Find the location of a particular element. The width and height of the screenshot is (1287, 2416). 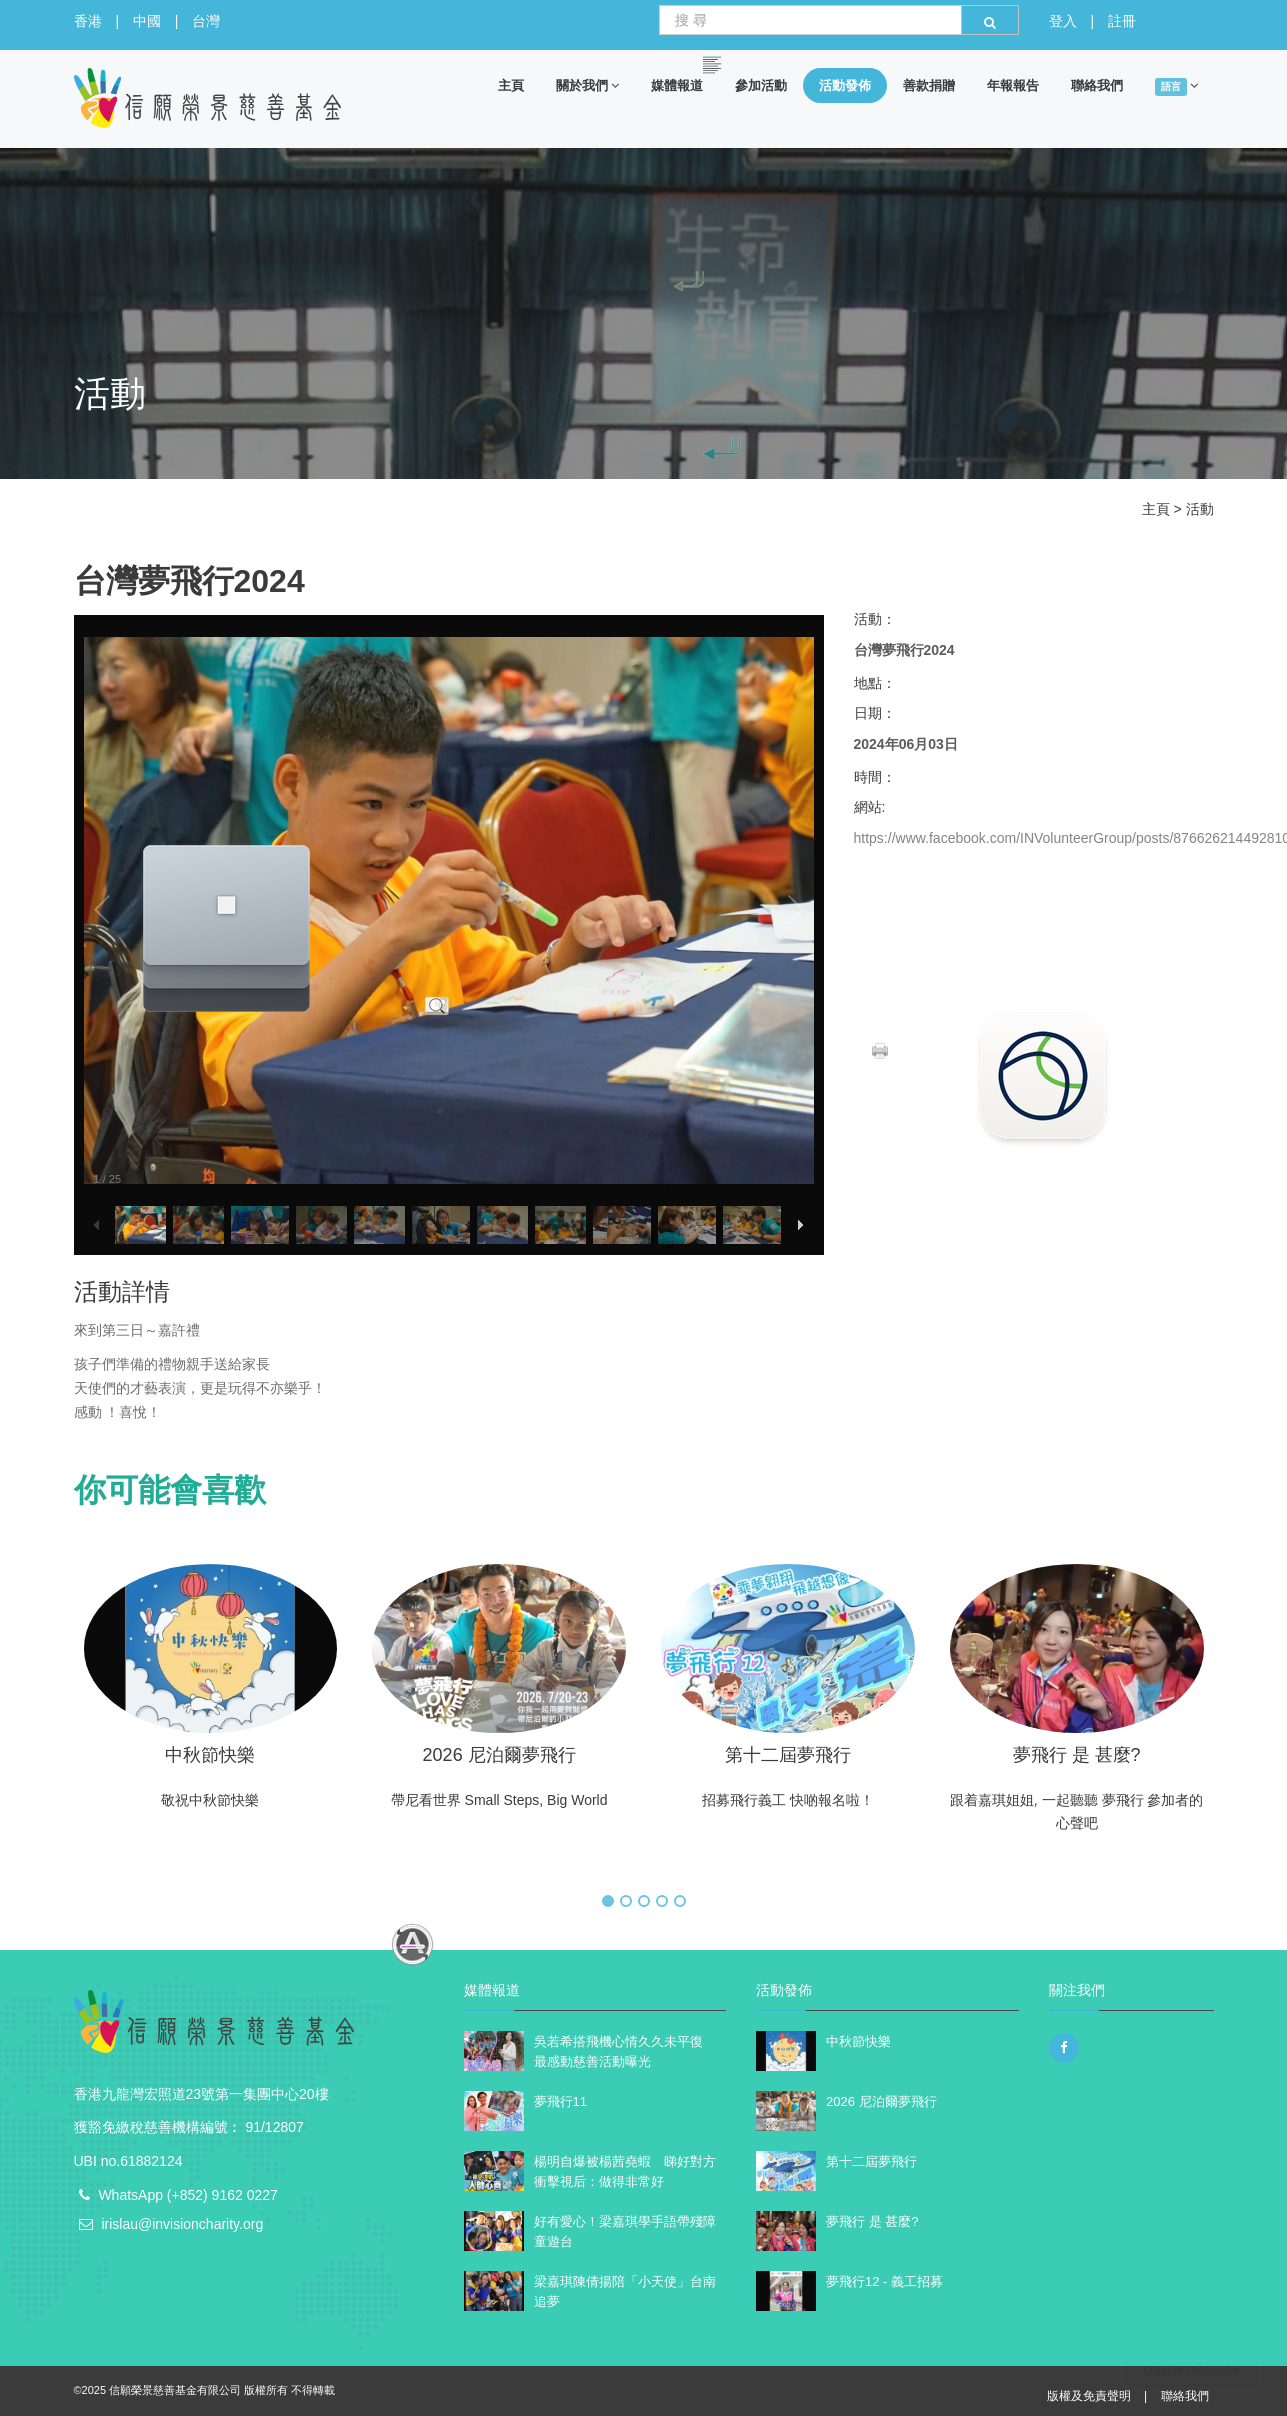

open cisco anyconnect vpn client is located at coordinates (1043, 1076).